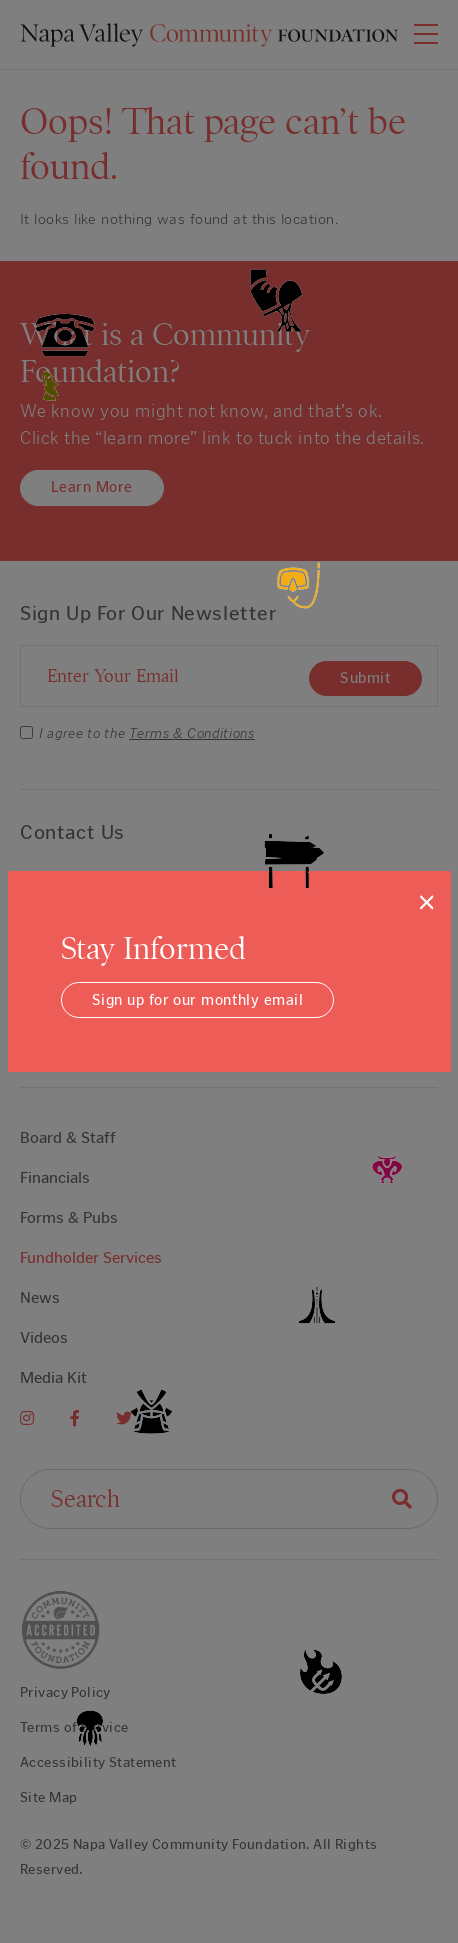 This screenshot has height=1943, width=458. What do you see at coordinates (317, 1305) in the screenshot?
I see `view memorial or monument location` at bounding box center [317, 1305].